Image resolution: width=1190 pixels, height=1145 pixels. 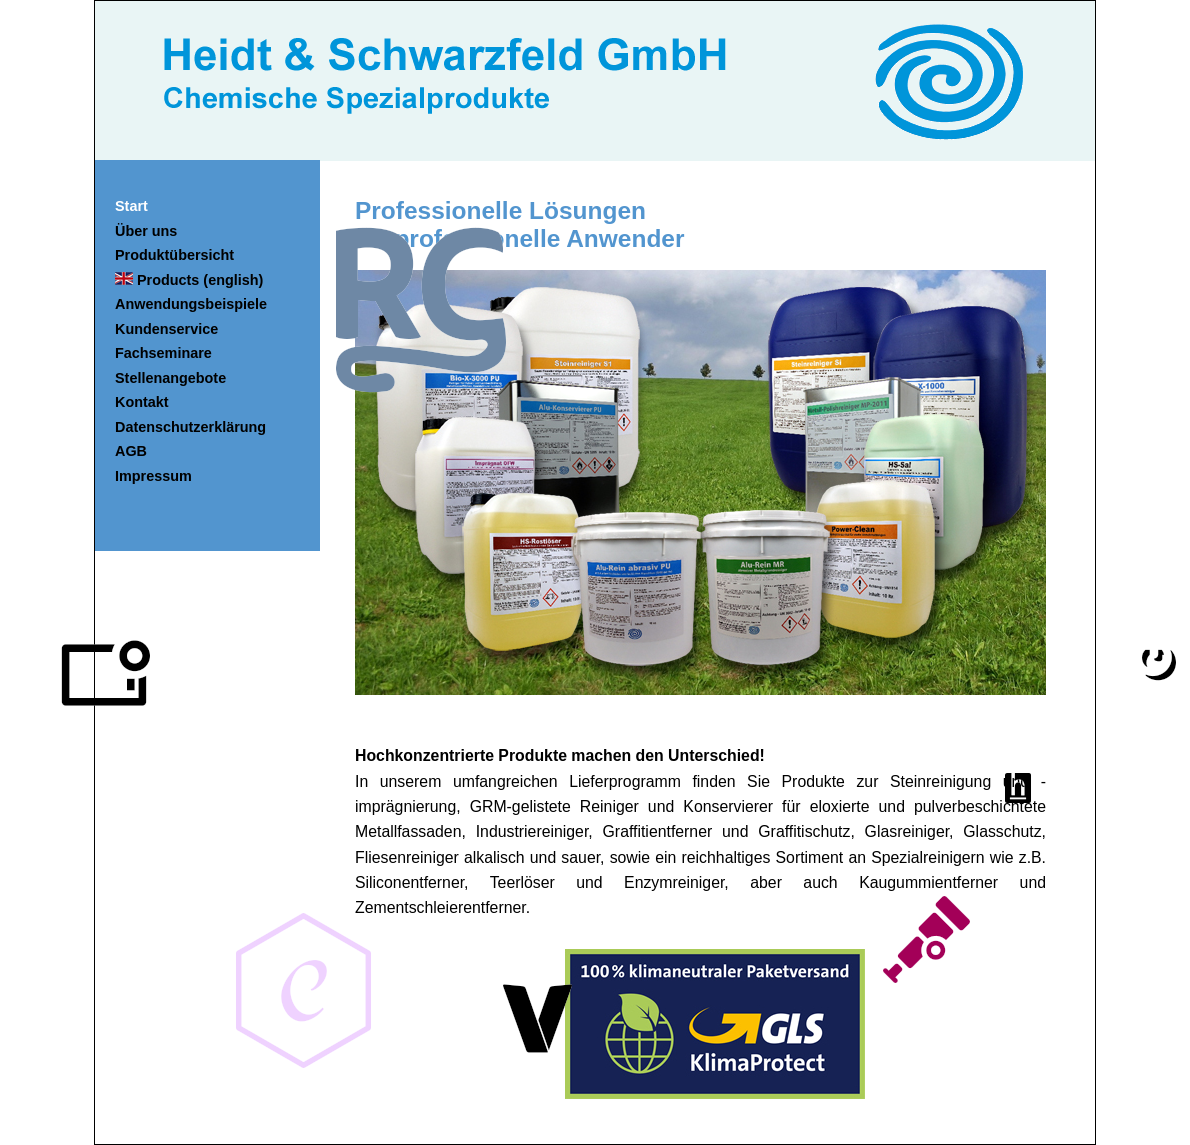 What do you see at coordinates (926, 939) in the screenshot?
I see `opentelemetry logo` at bounding box center [926, 939].